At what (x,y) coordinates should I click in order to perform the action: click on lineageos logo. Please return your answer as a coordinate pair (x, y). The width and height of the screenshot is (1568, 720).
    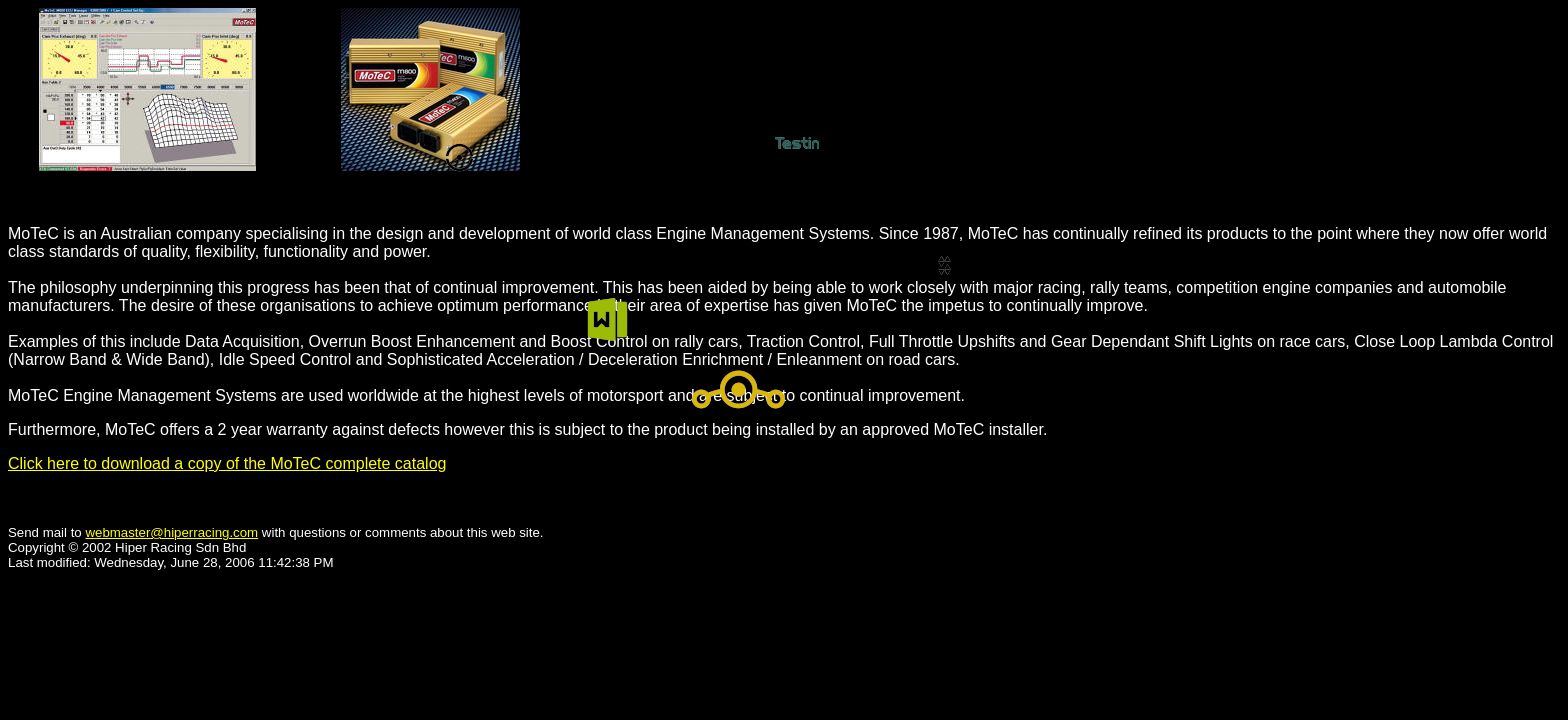
    Looking at the image, I should click on (738, 389).